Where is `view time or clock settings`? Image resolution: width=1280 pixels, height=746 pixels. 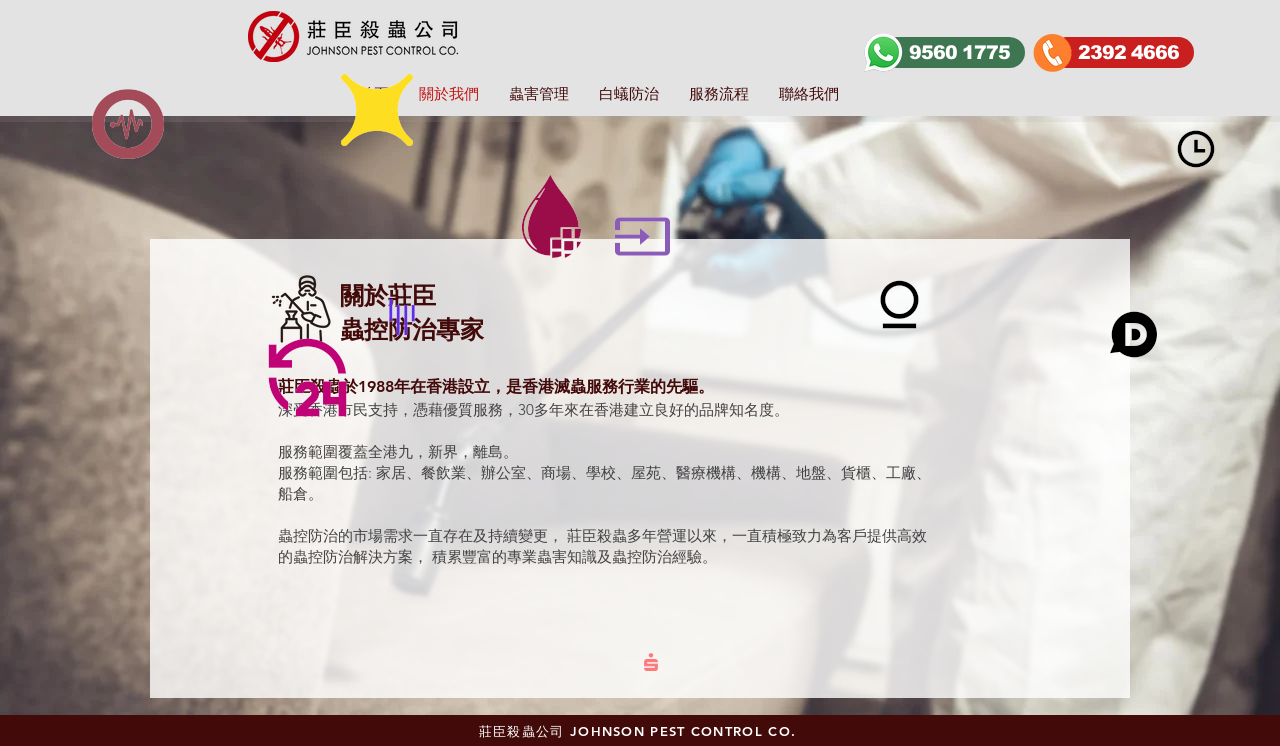 view time or clock settings is located at coordinates (1196, 149).